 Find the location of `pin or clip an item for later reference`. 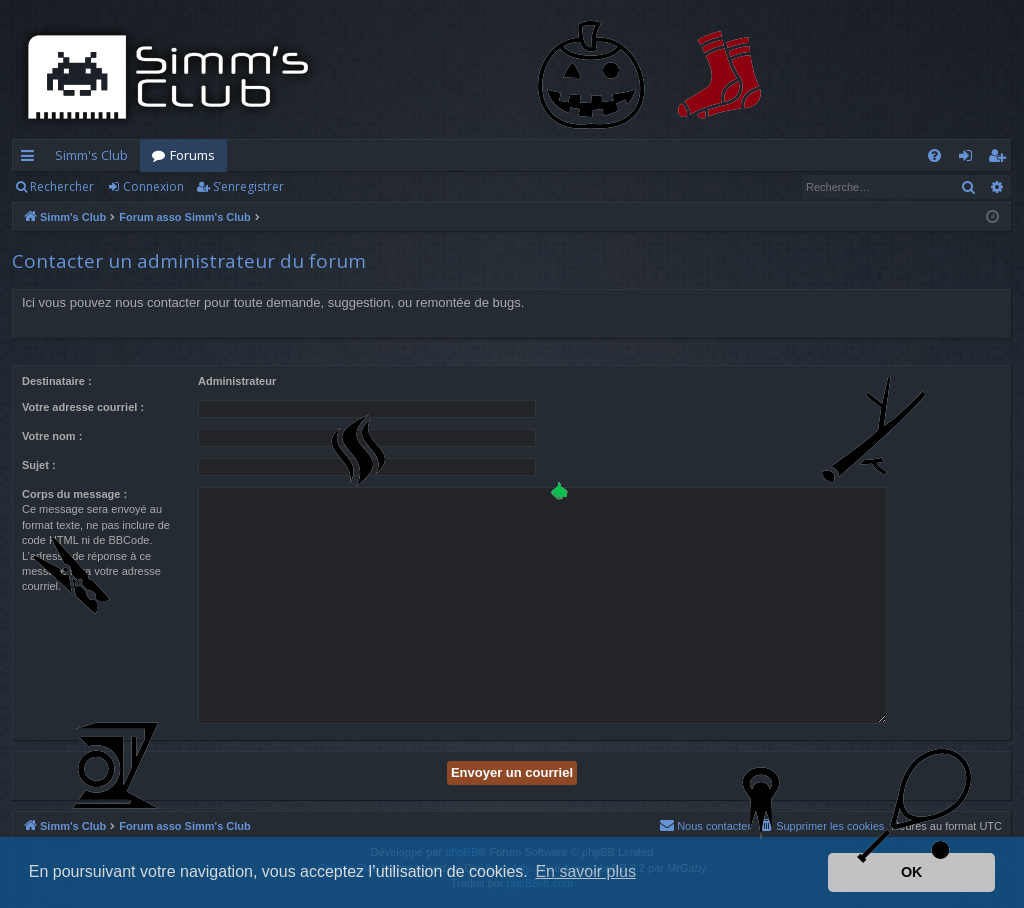

pin or clip an item for later reference is located at coordinates (71, 575).